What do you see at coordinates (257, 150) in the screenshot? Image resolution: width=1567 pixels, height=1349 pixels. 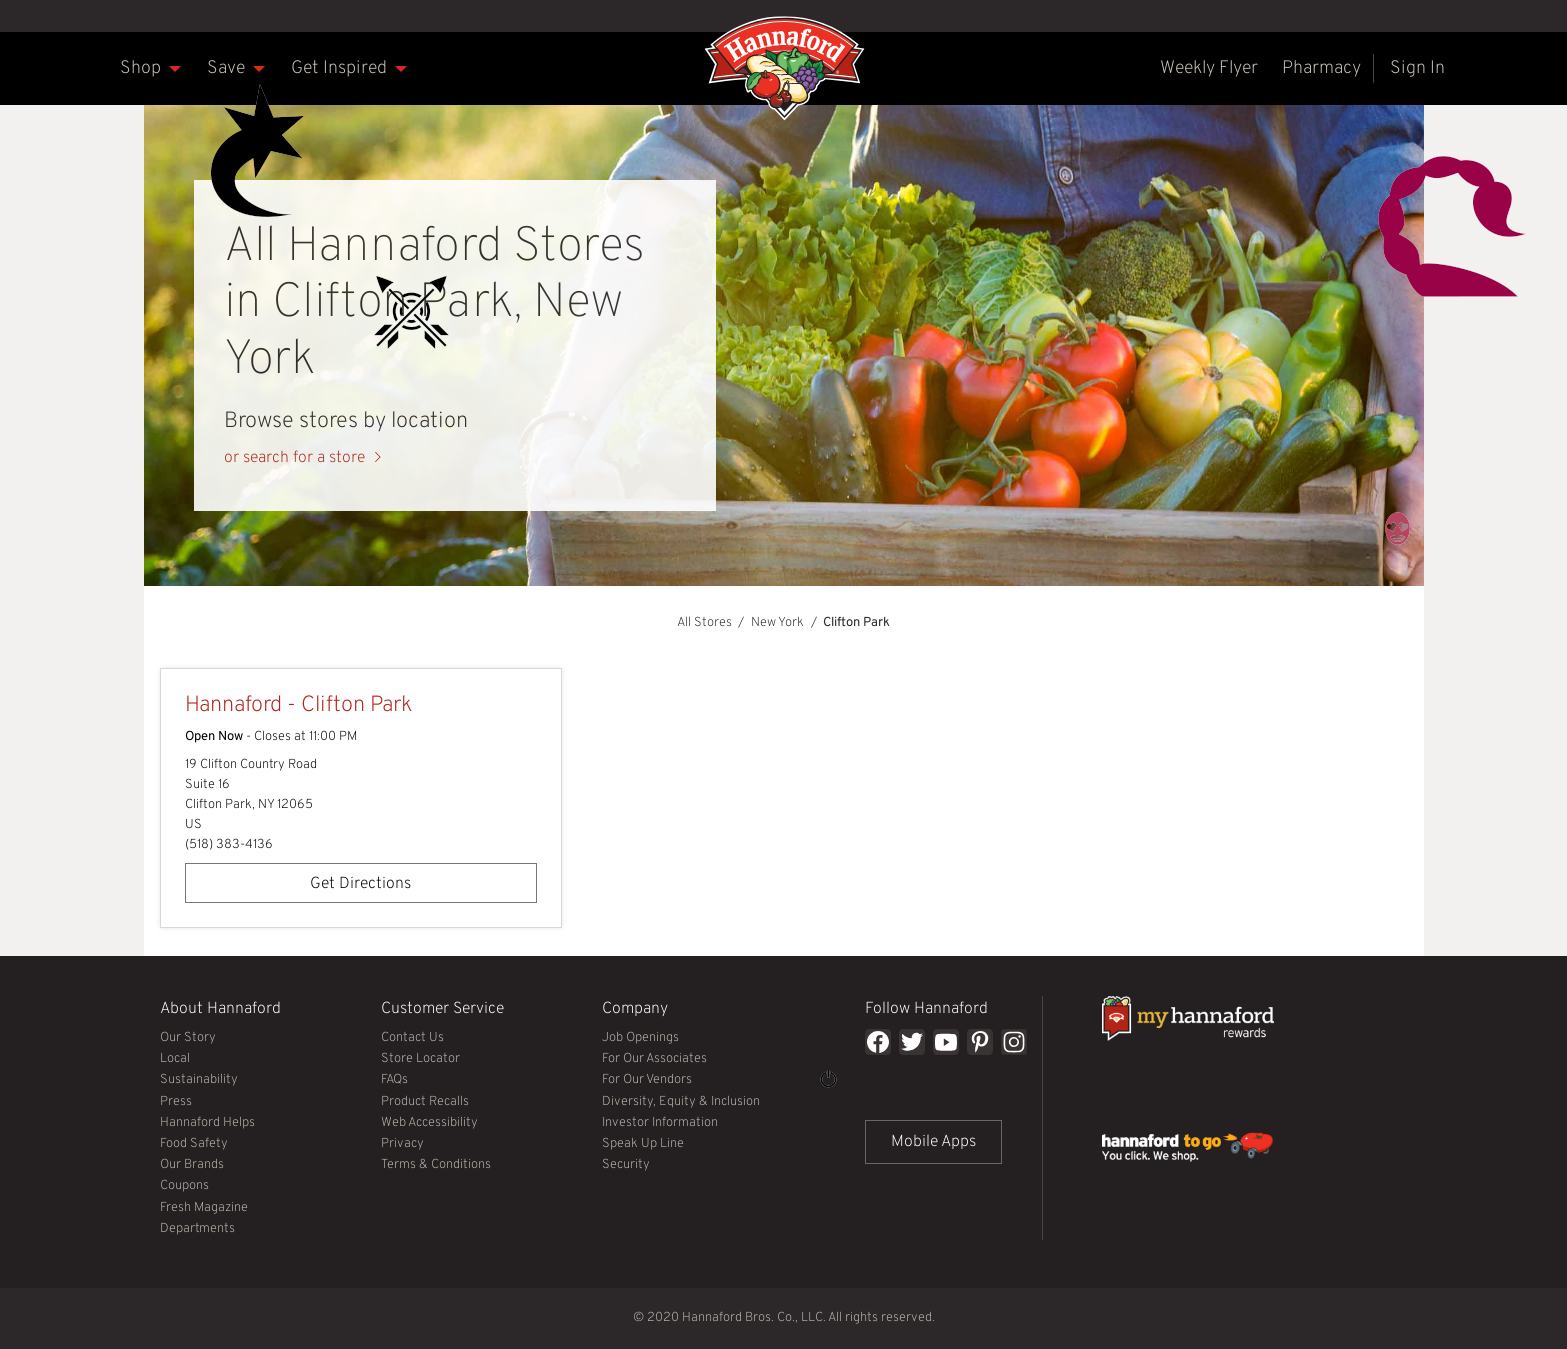 I see `perform a riposte or counter-attack move` at bounding box center [257, 150].